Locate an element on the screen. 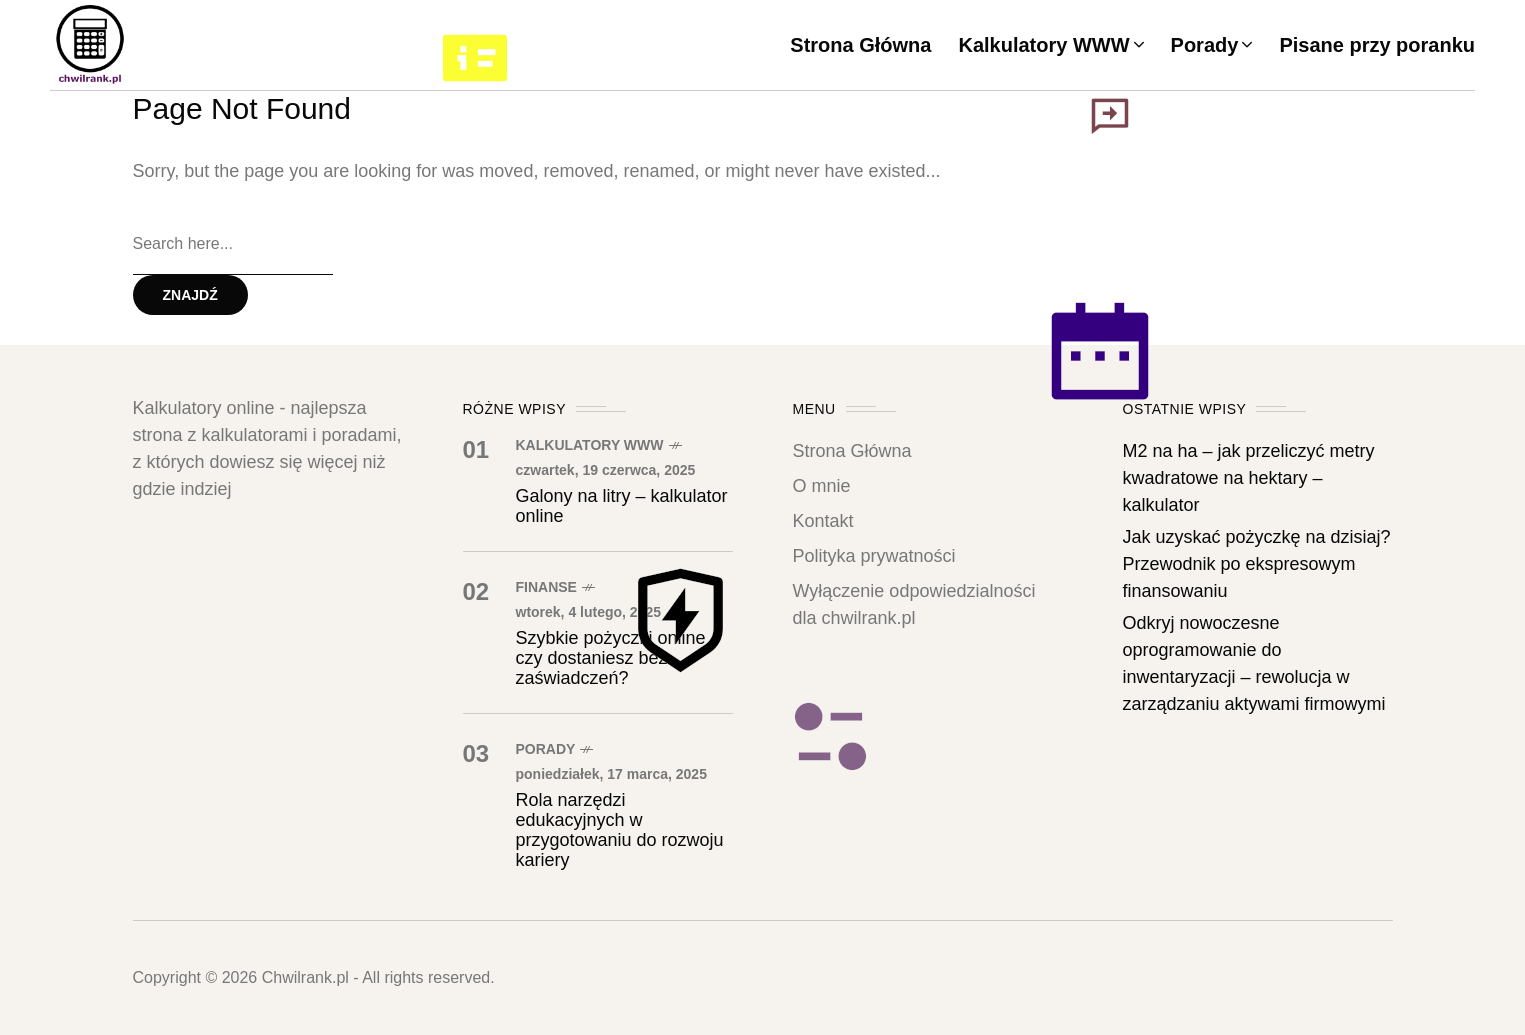 The height and width of the screenshot is (1035, 1525). view contact or business card details is located at coordinates (475, 58).